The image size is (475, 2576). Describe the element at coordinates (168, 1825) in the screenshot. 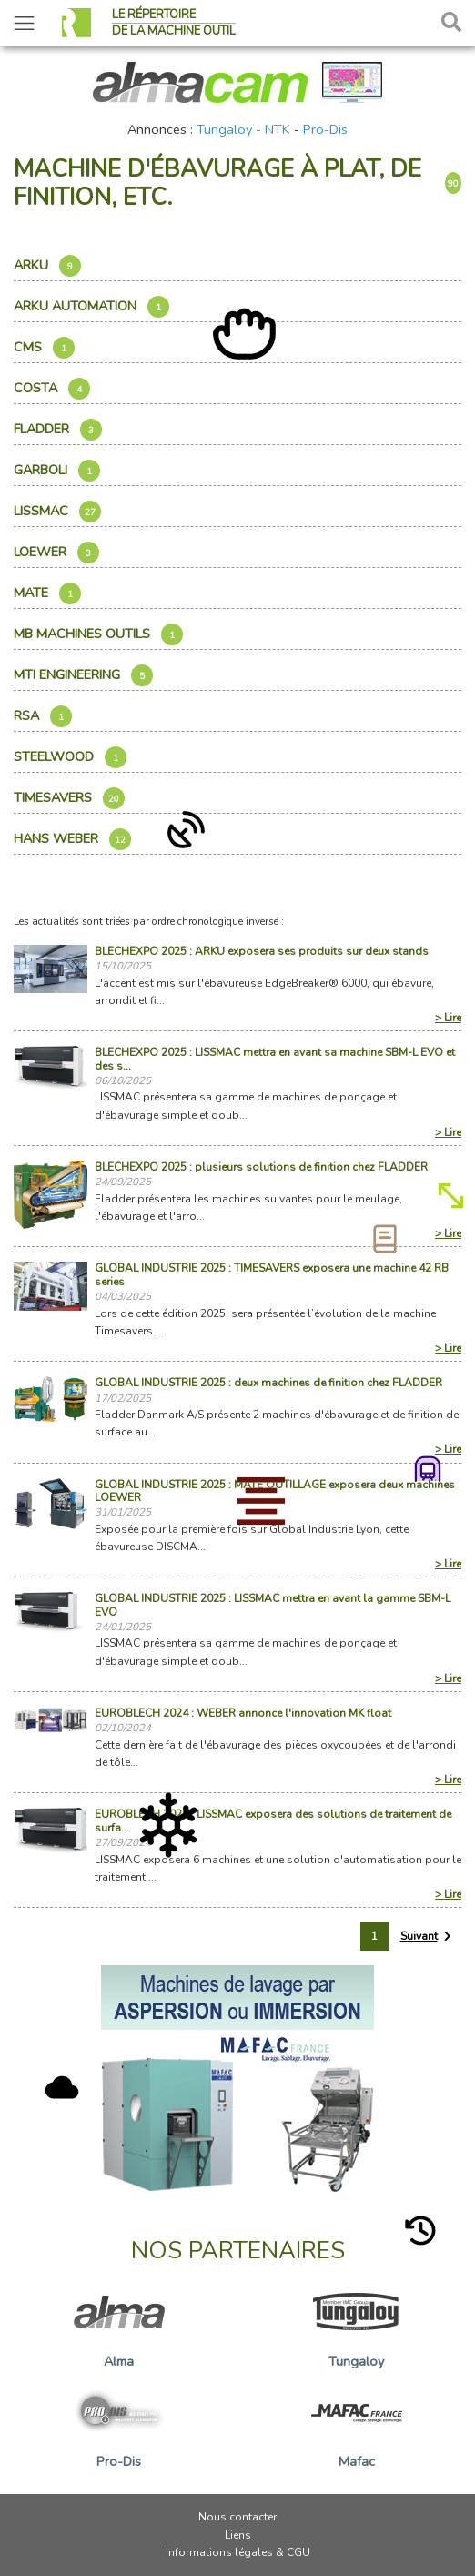

I see `activate cooling or air conditioning mode` at that location.